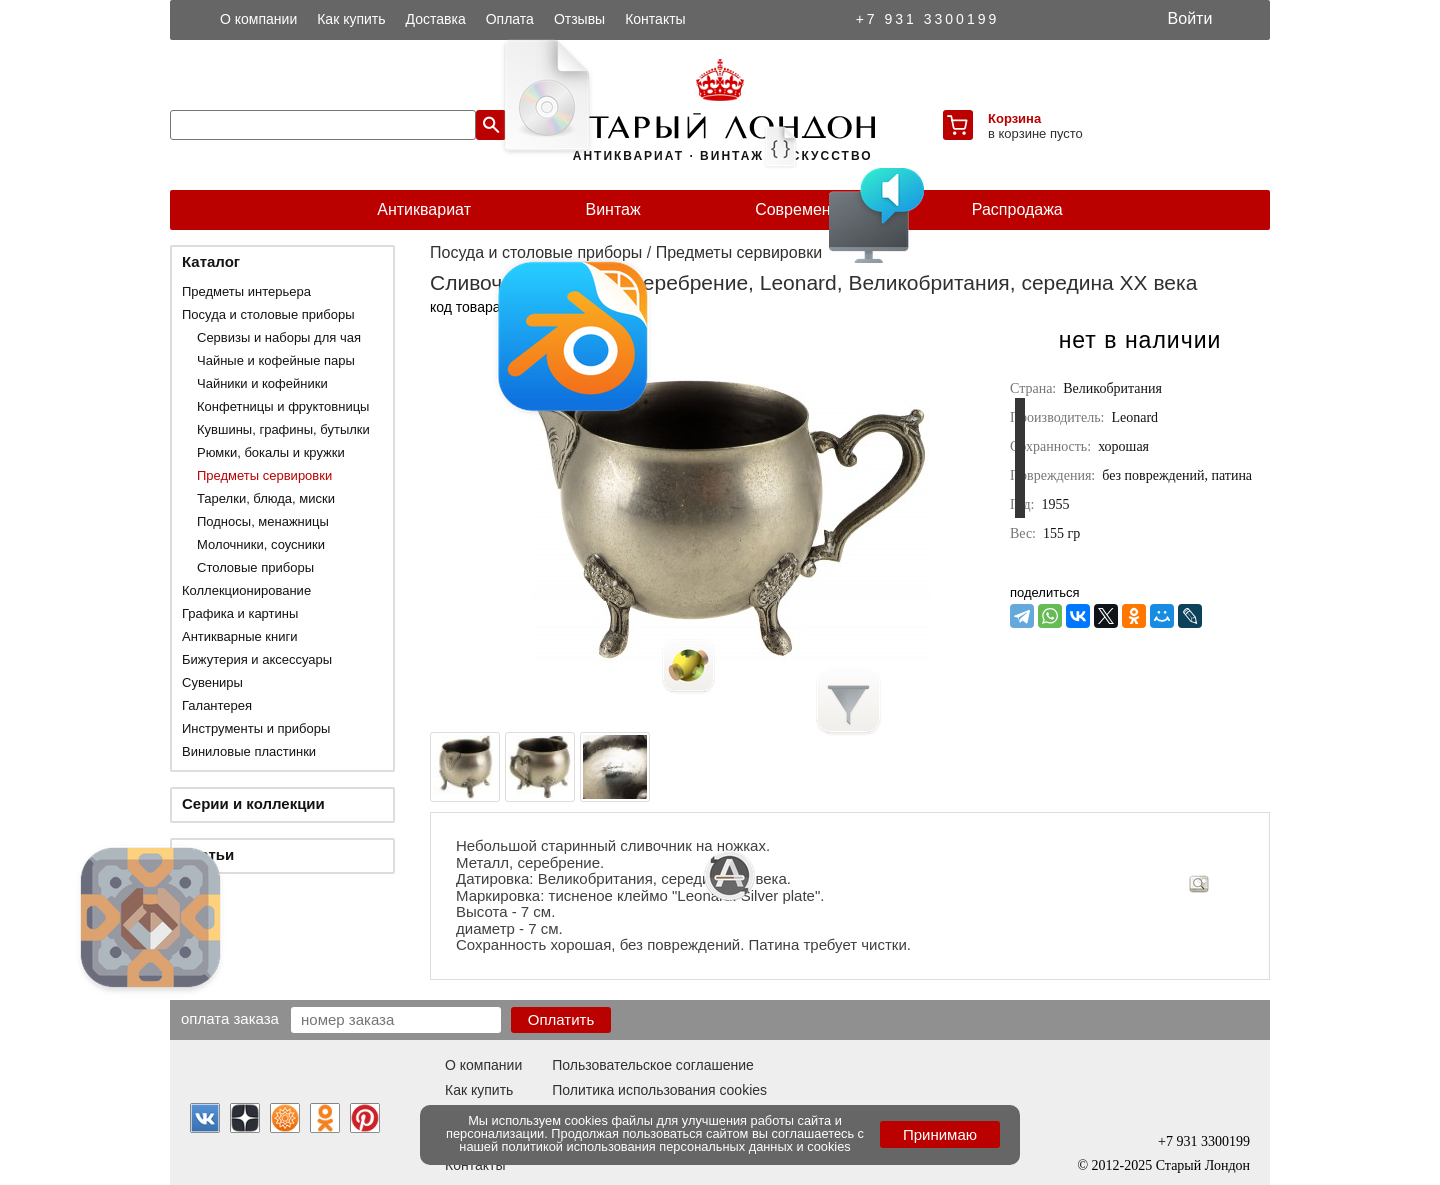  Describe the element at coordinates (848, 700) in the screenshot. I see `open filter or sorting preferences` at that location.